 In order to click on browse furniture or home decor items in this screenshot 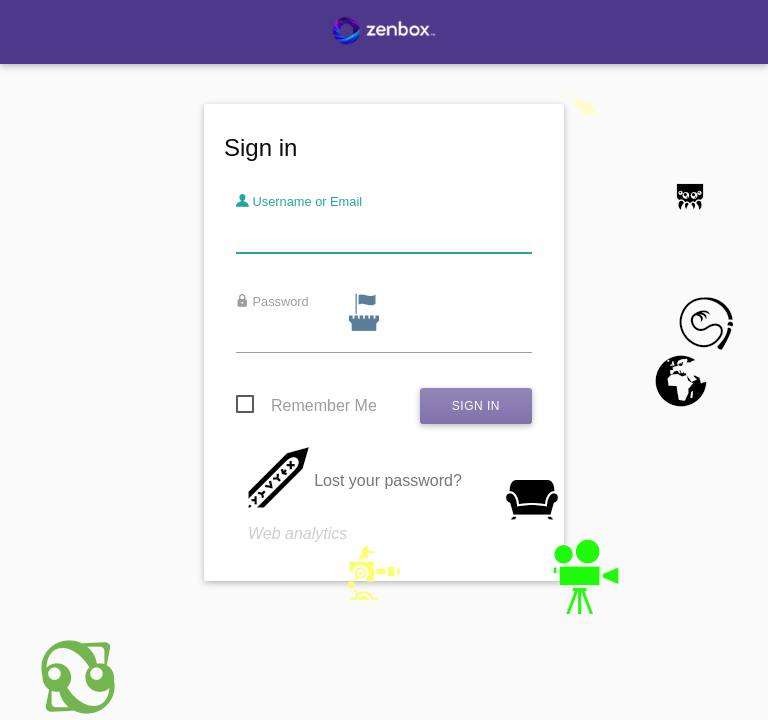, I will do `click(532, 500)`.